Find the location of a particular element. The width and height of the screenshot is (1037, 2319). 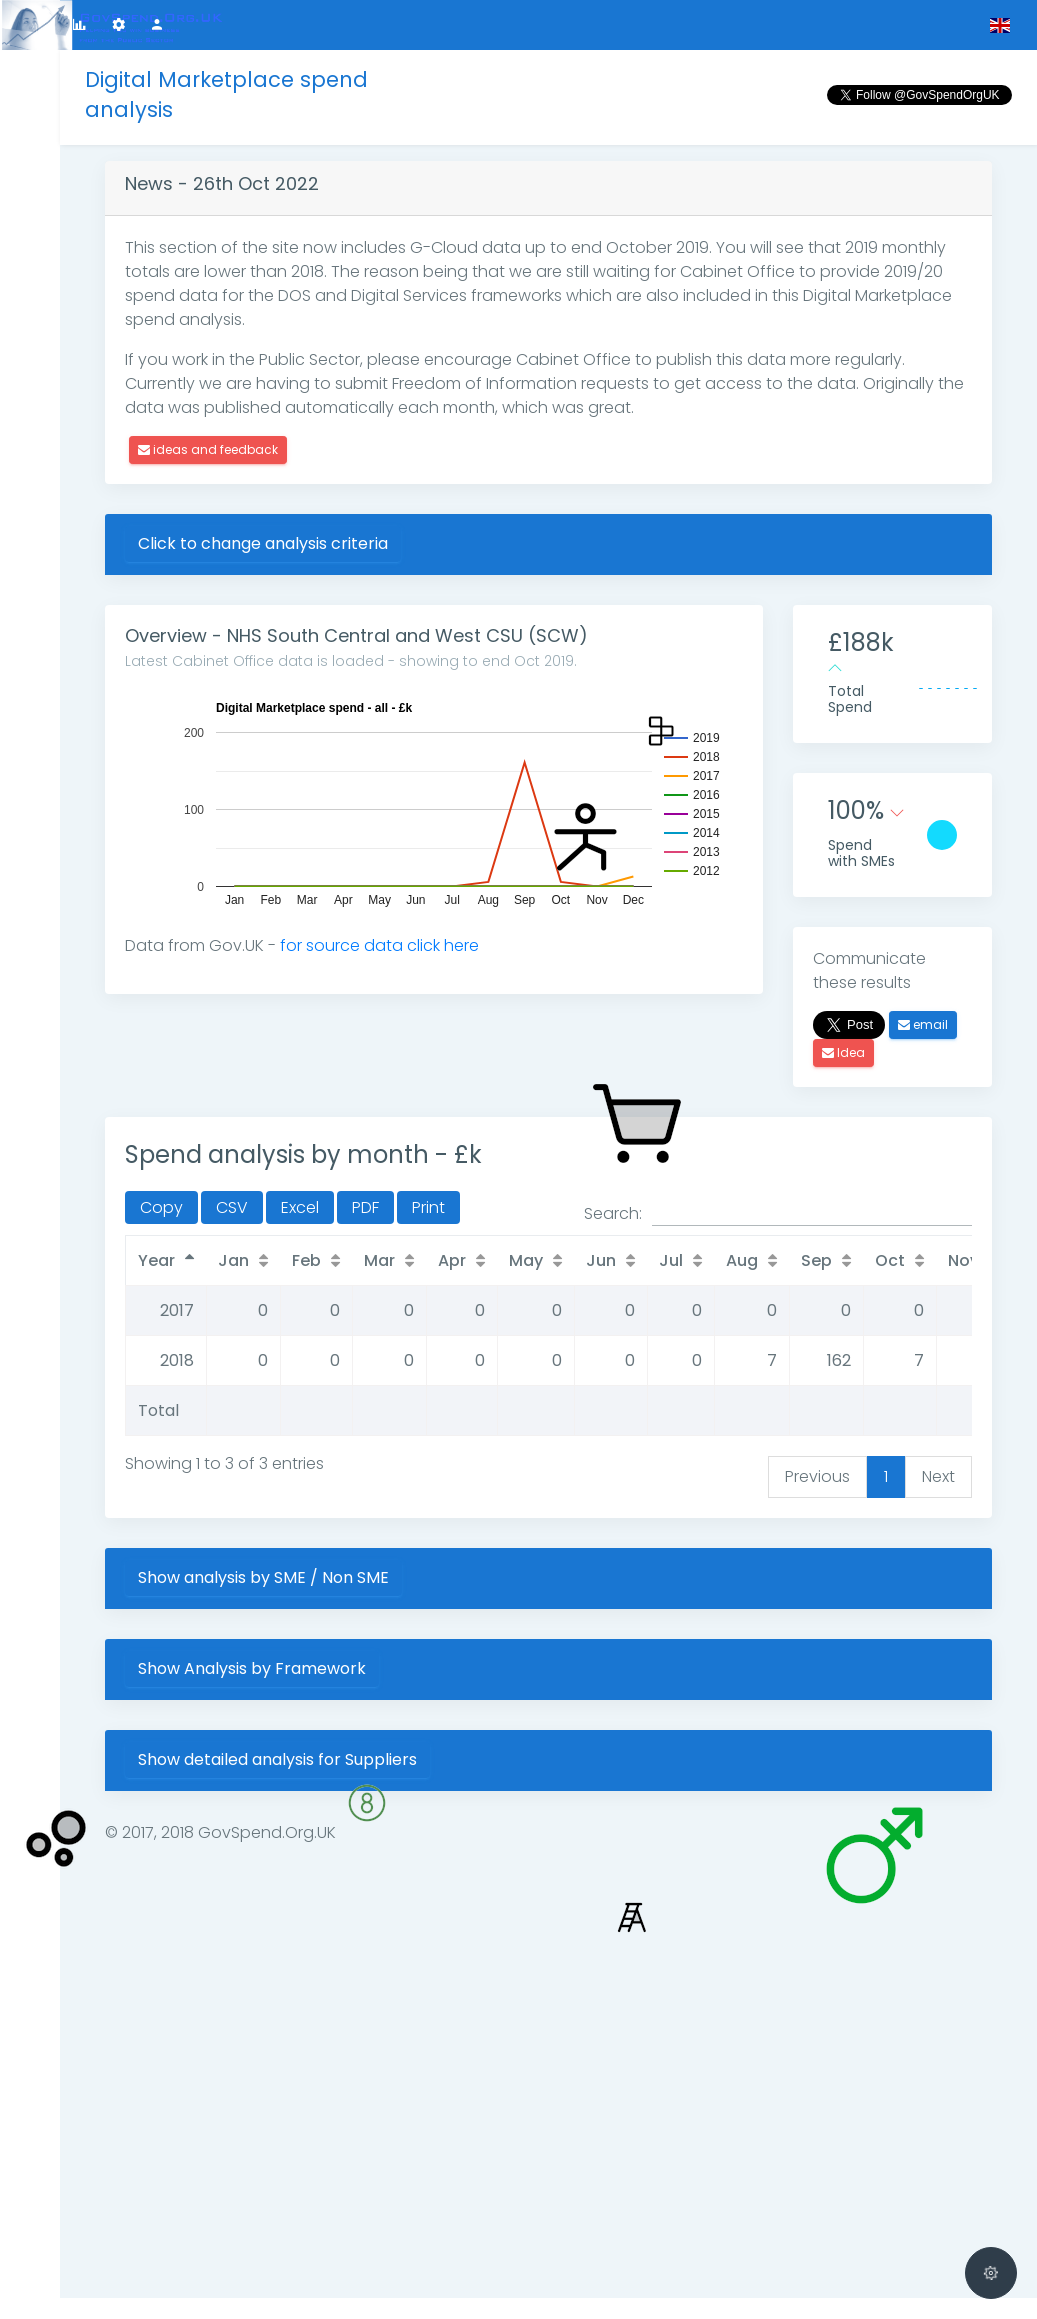

access tai chi or meditation exercises is located at coordinates (585, 839).